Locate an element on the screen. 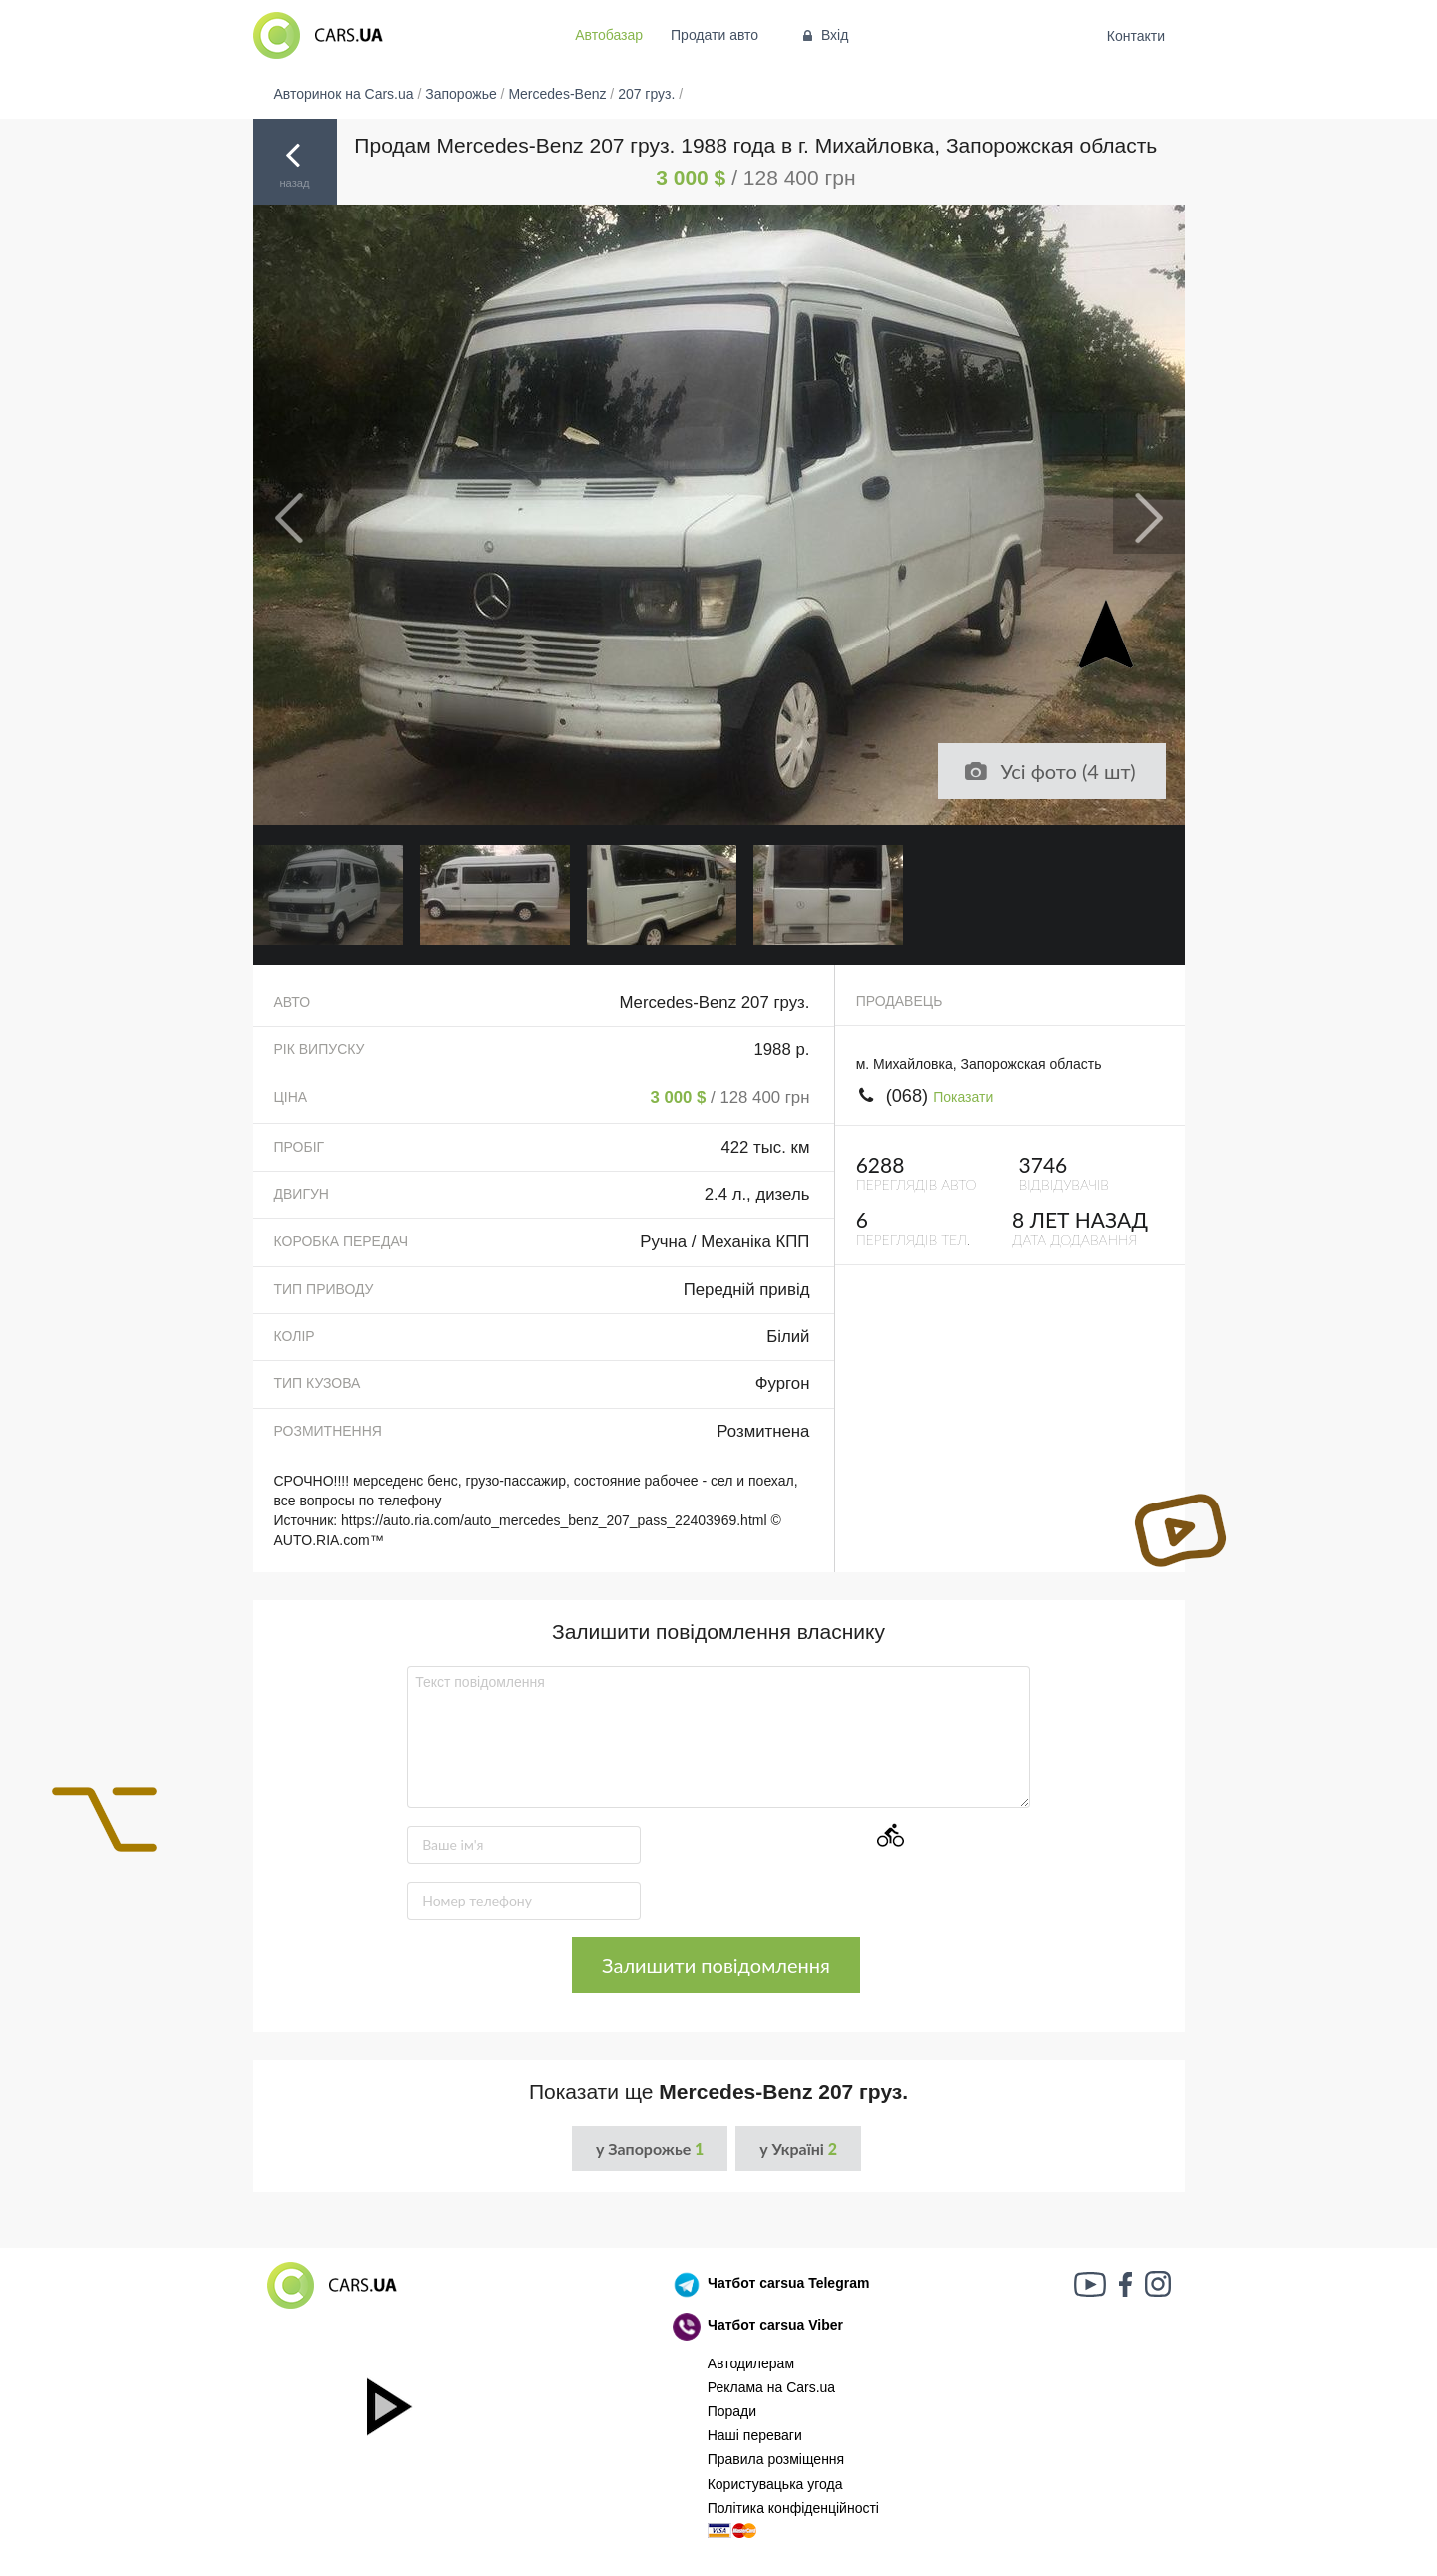 This screenshot has height=2576, width=1437. play media or video content is located at coordinates (383, 2406).